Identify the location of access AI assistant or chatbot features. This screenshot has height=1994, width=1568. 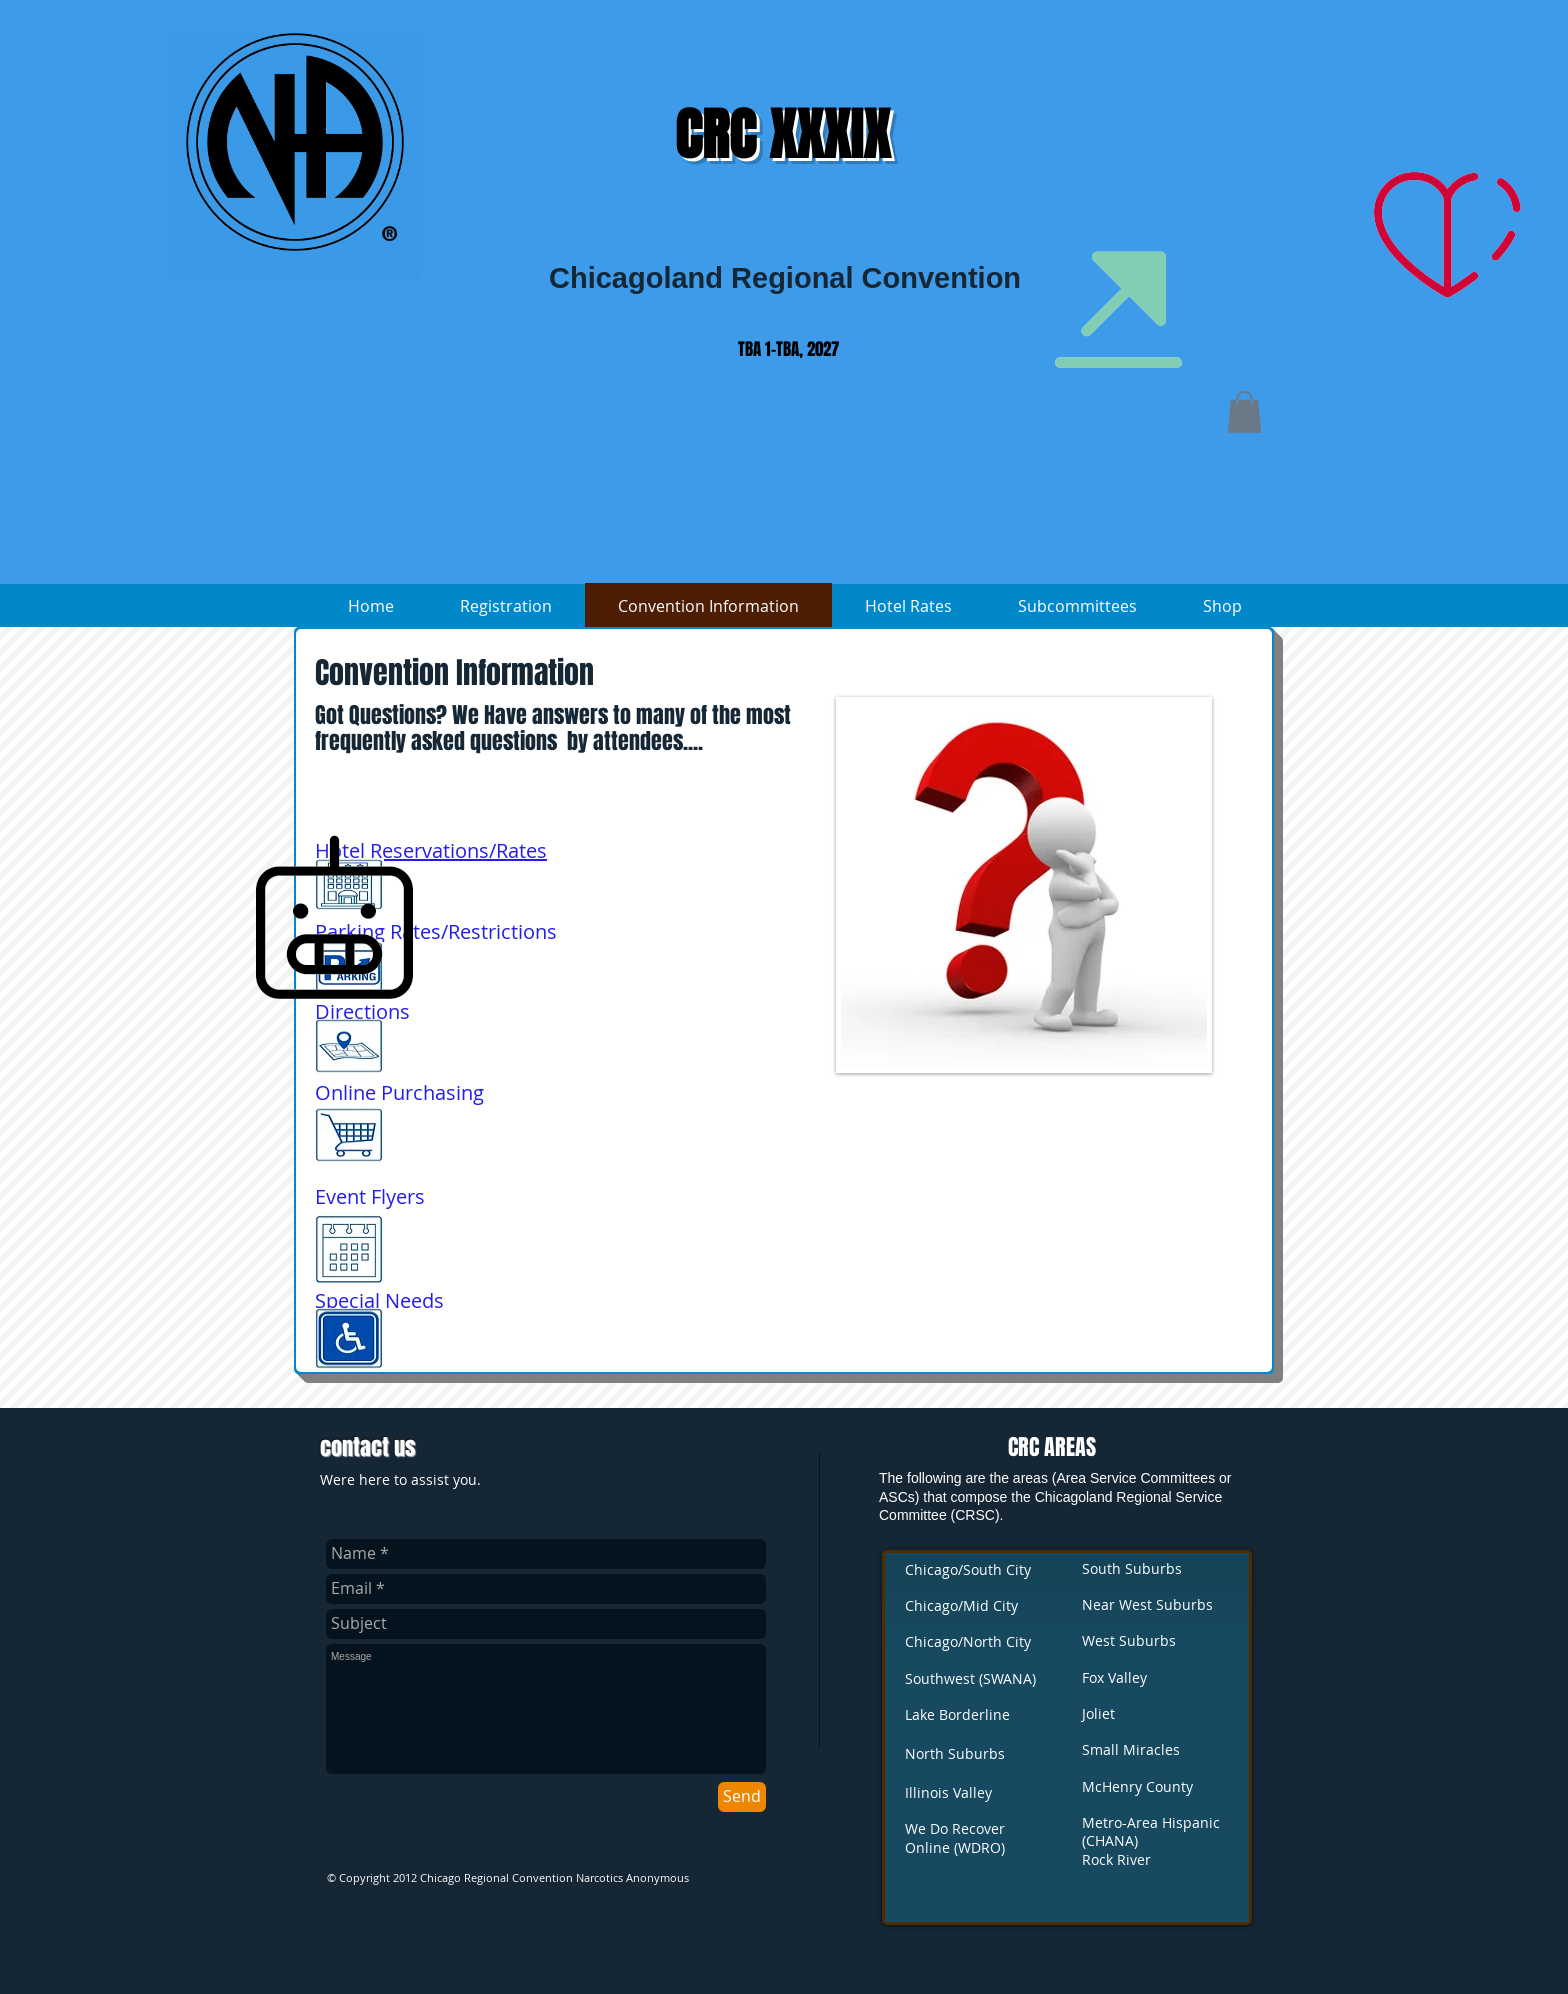
(334, 926).